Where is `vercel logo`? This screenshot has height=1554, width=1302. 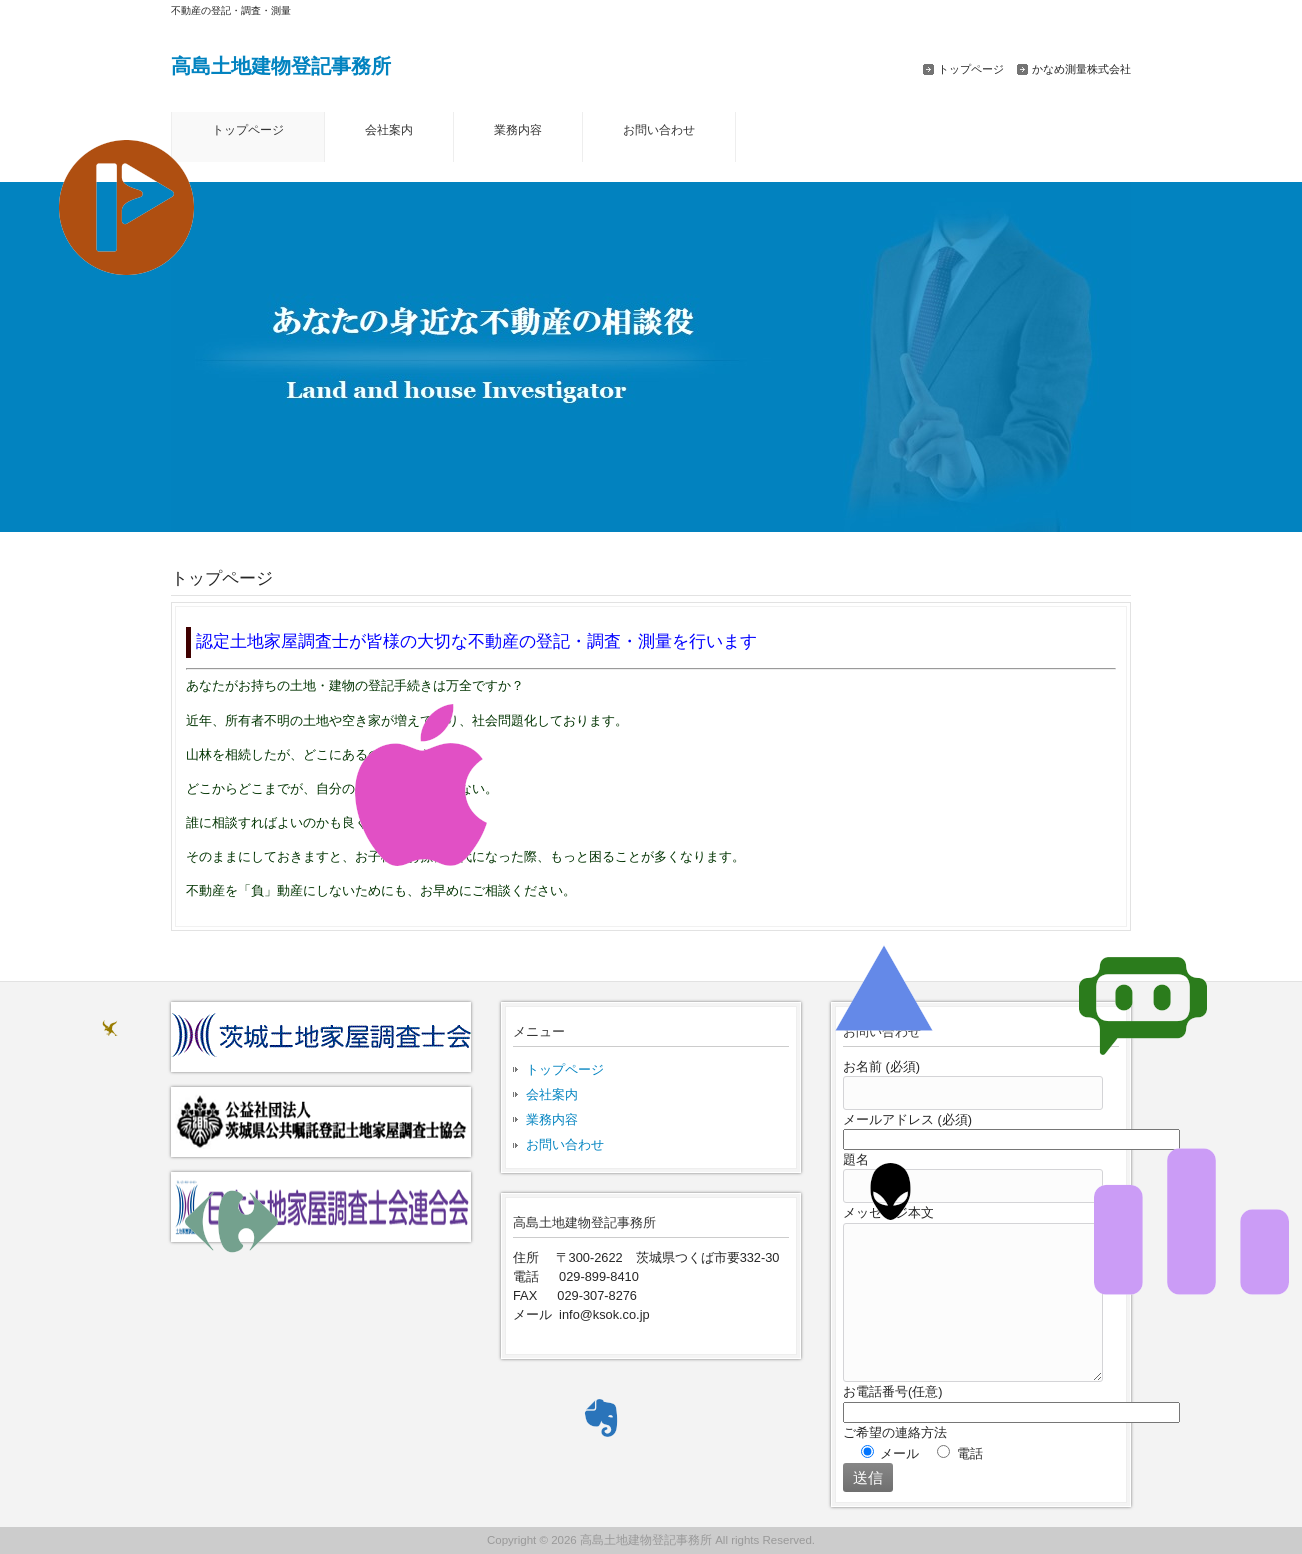
vercel logo is located at coordinates (884, 988).